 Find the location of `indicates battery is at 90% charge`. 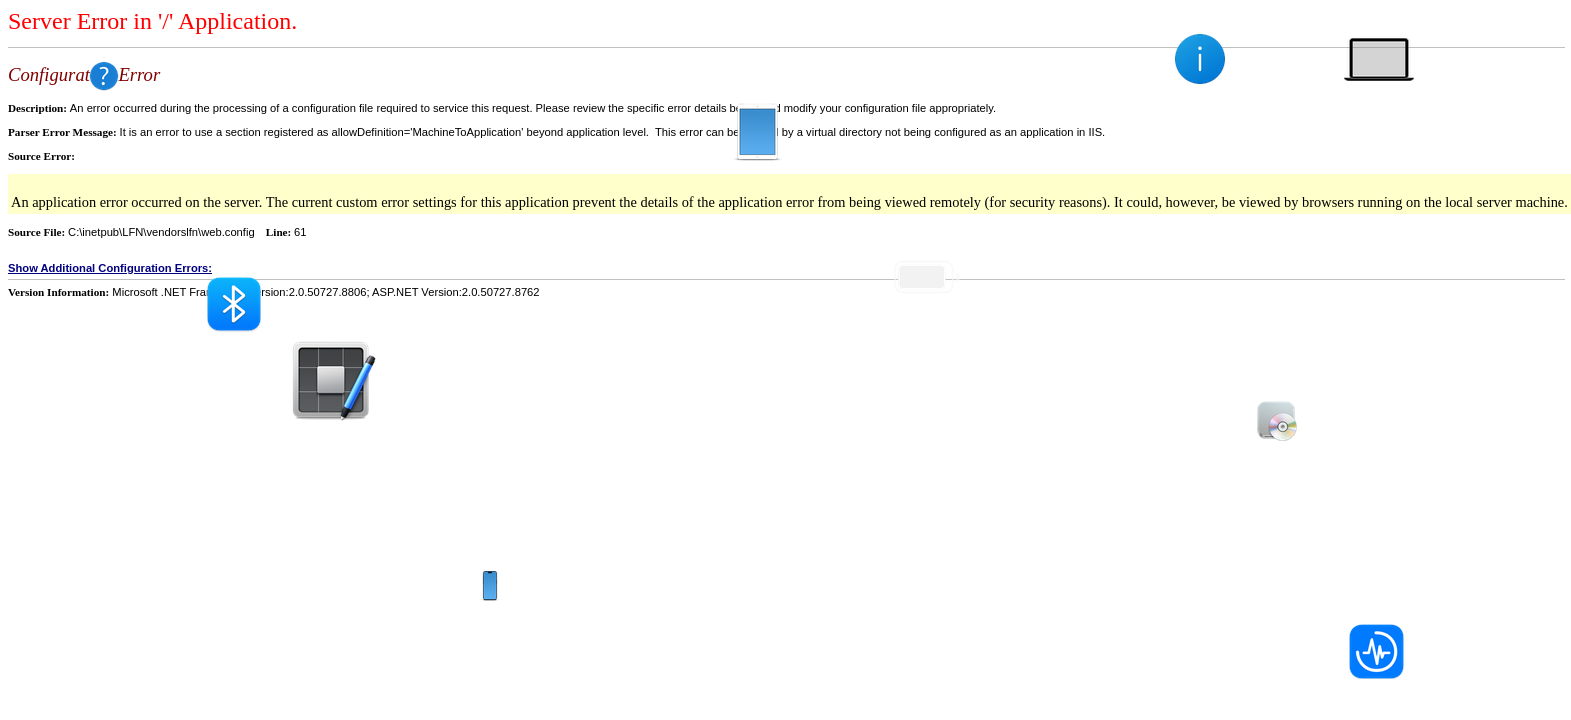

indicates battery is at 90% charge is located at coordinates (927, 277).